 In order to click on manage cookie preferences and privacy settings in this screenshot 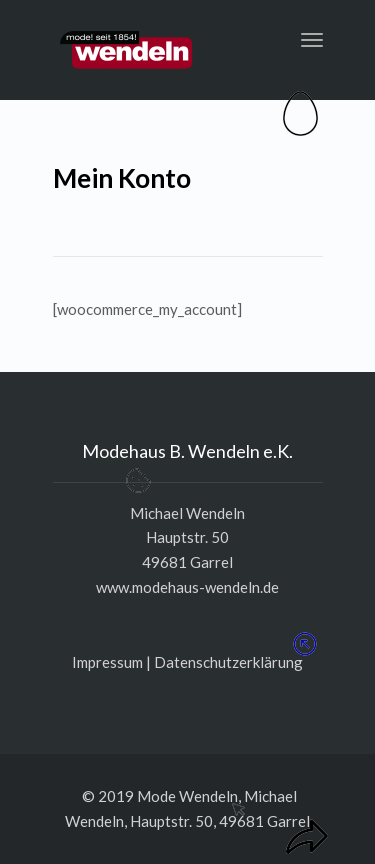, I will do `click(138, 480)`.